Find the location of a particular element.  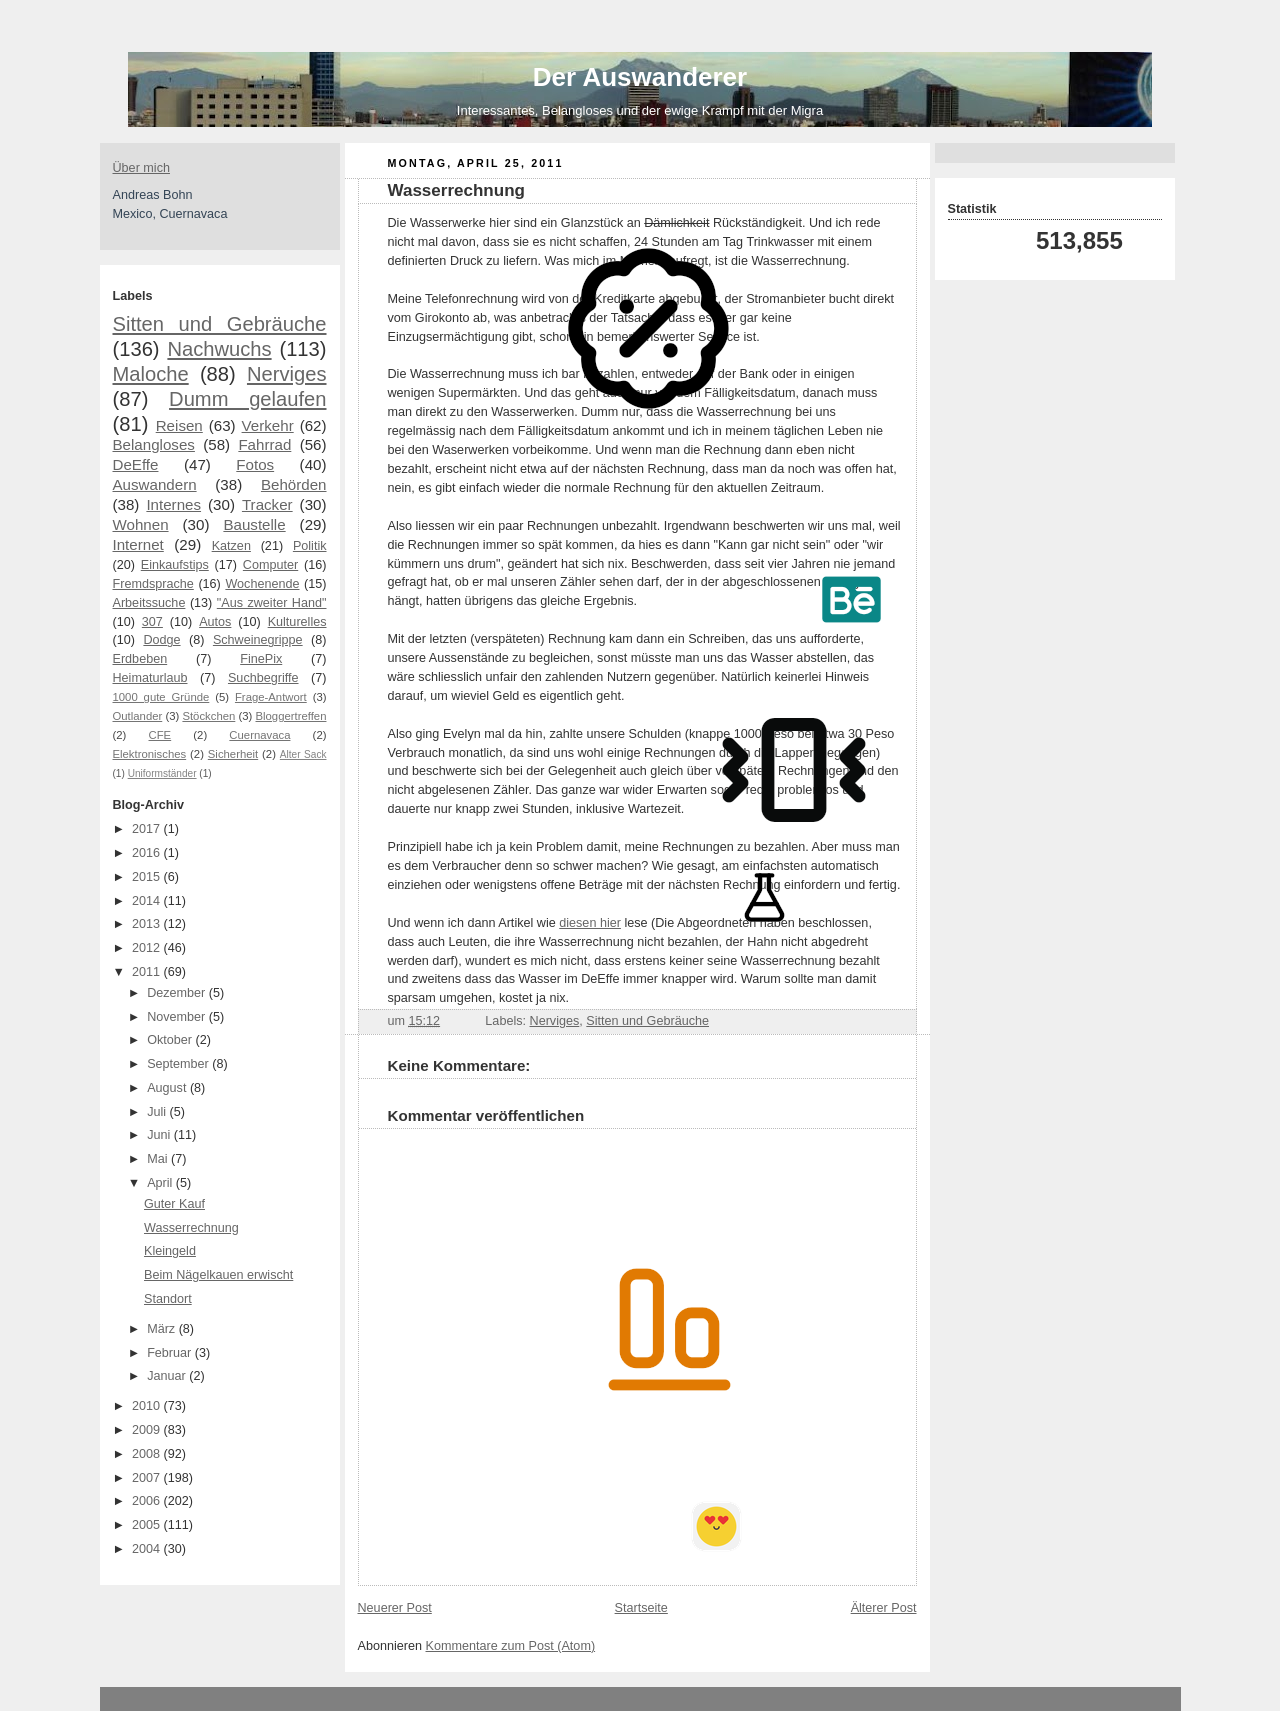

access science or laboratory features is located at coordinates (764, 897).